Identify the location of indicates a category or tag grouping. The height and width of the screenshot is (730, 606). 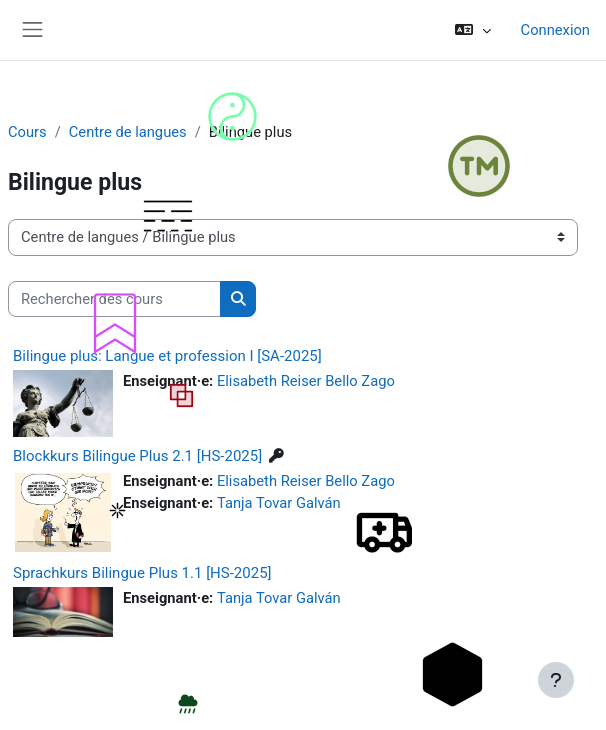
(452, 674).